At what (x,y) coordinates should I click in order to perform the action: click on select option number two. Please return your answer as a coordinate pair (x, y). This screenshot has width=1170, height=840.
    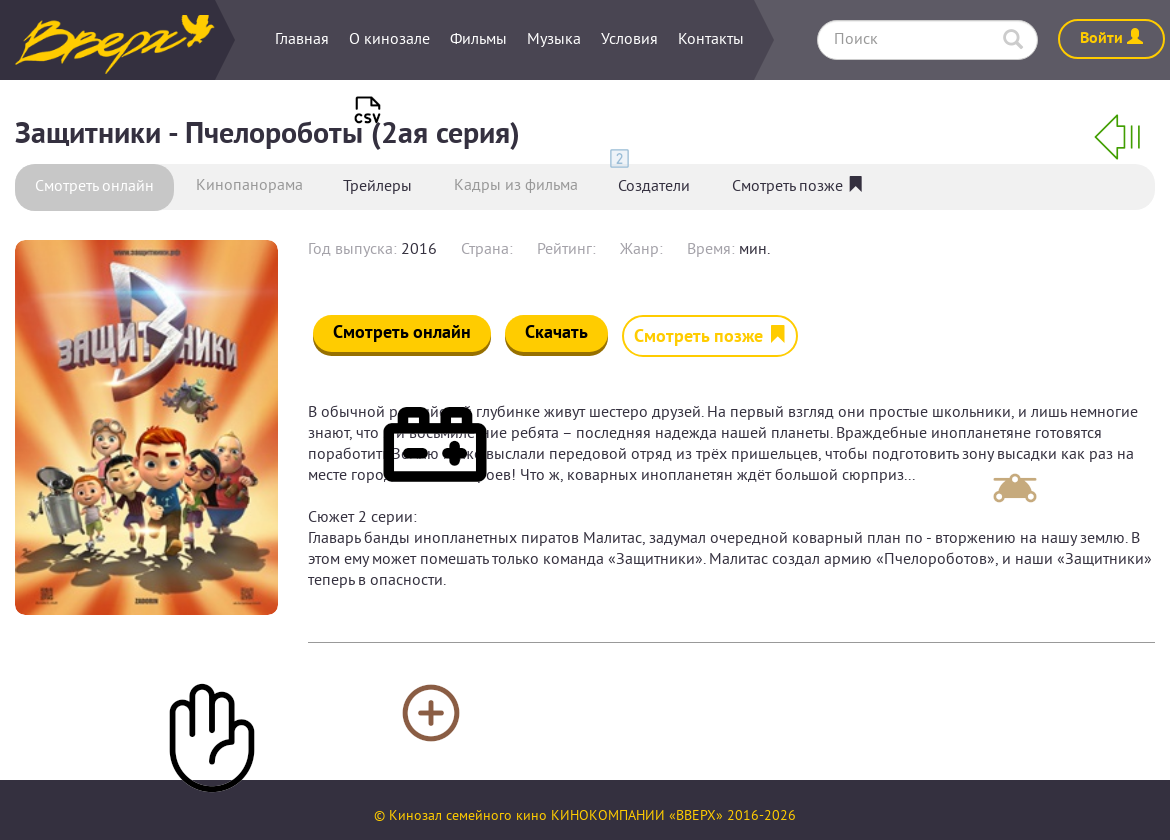
    Looking at the image, I should click on (619, 158).